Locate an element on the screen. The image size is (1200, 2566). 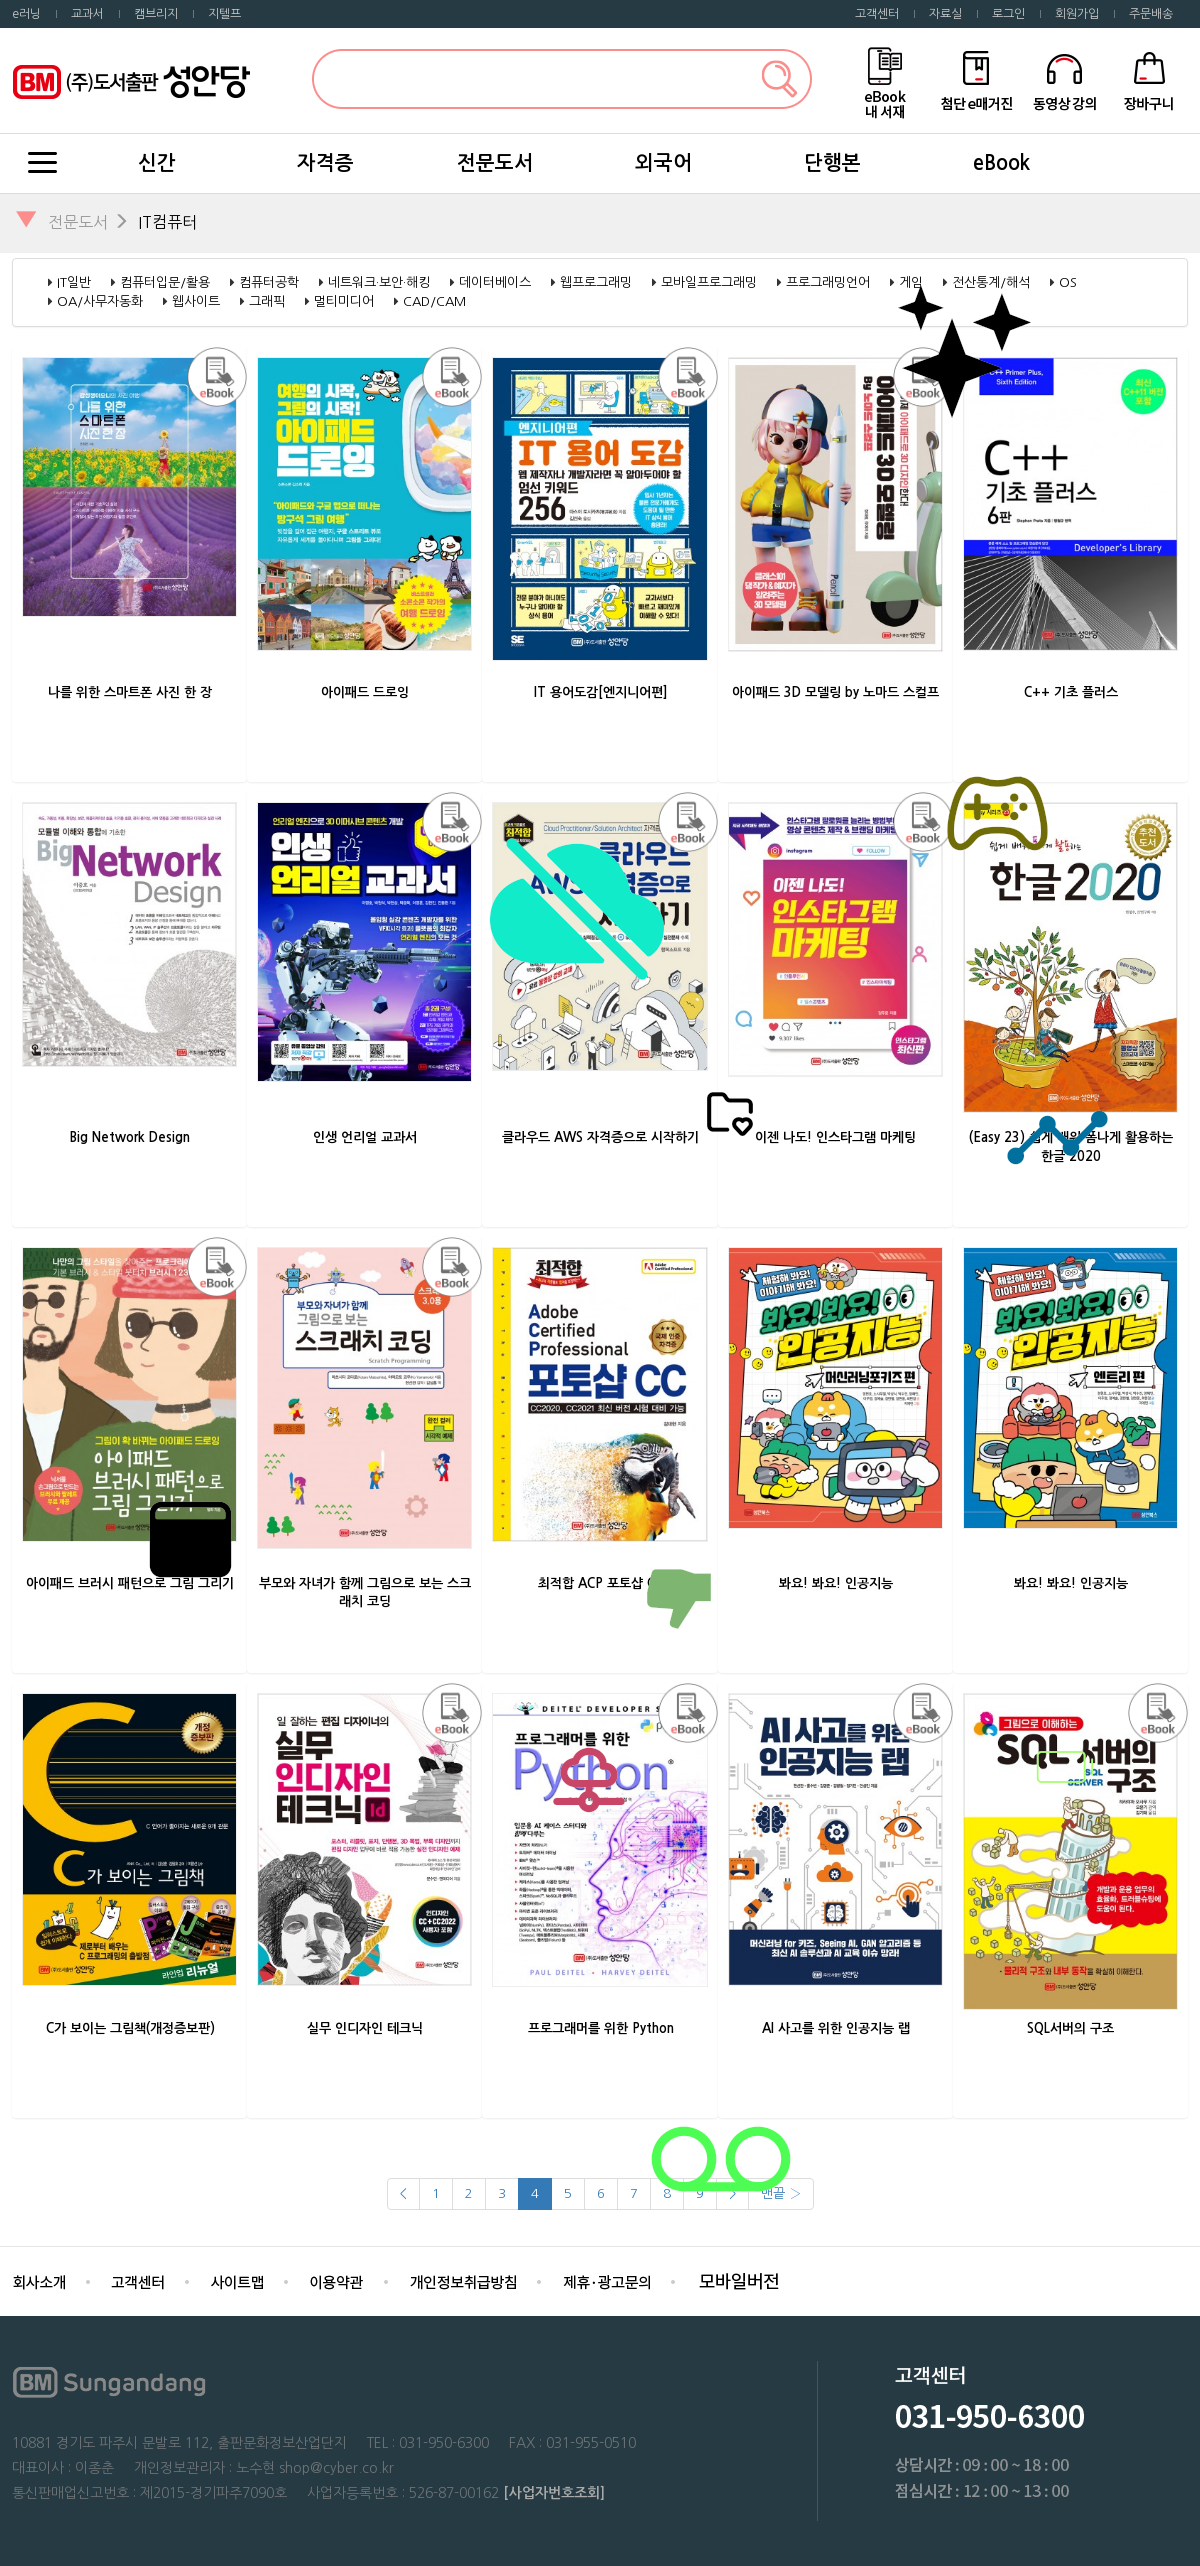
access voicemail messages is located at coordinates (721, 2159).